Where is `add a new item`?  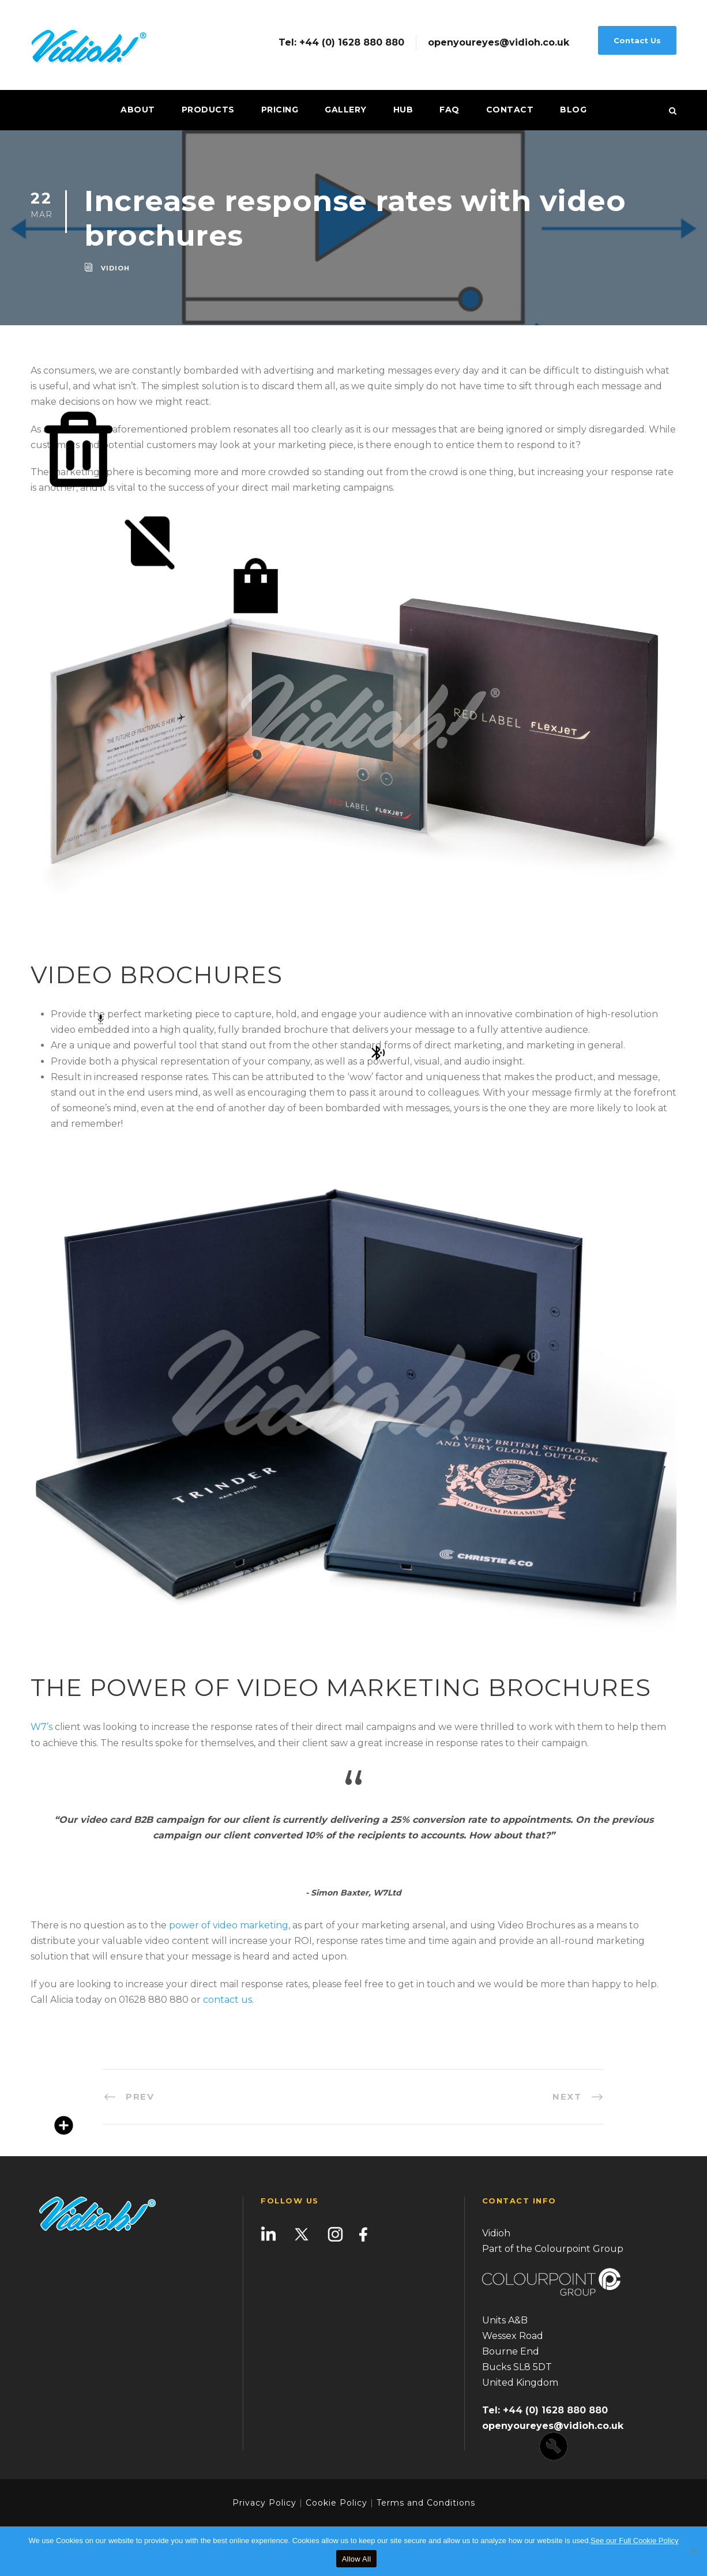
add a new item is located at coordinates (63, 2125).